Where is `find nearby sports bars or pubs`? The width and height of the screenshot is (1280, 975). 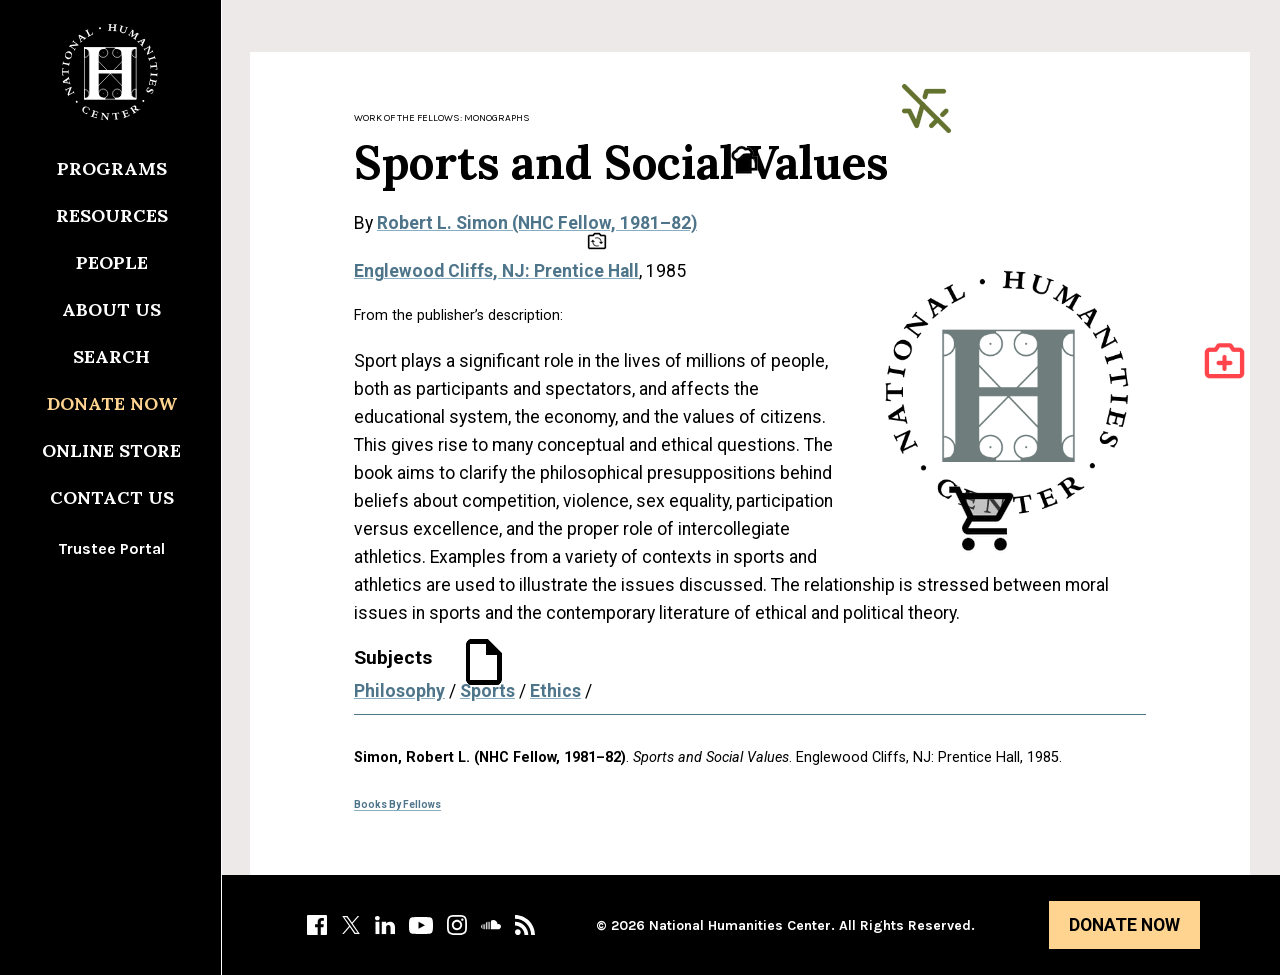 find nearby sports bars or pubs is located at coordinates (744, 160).